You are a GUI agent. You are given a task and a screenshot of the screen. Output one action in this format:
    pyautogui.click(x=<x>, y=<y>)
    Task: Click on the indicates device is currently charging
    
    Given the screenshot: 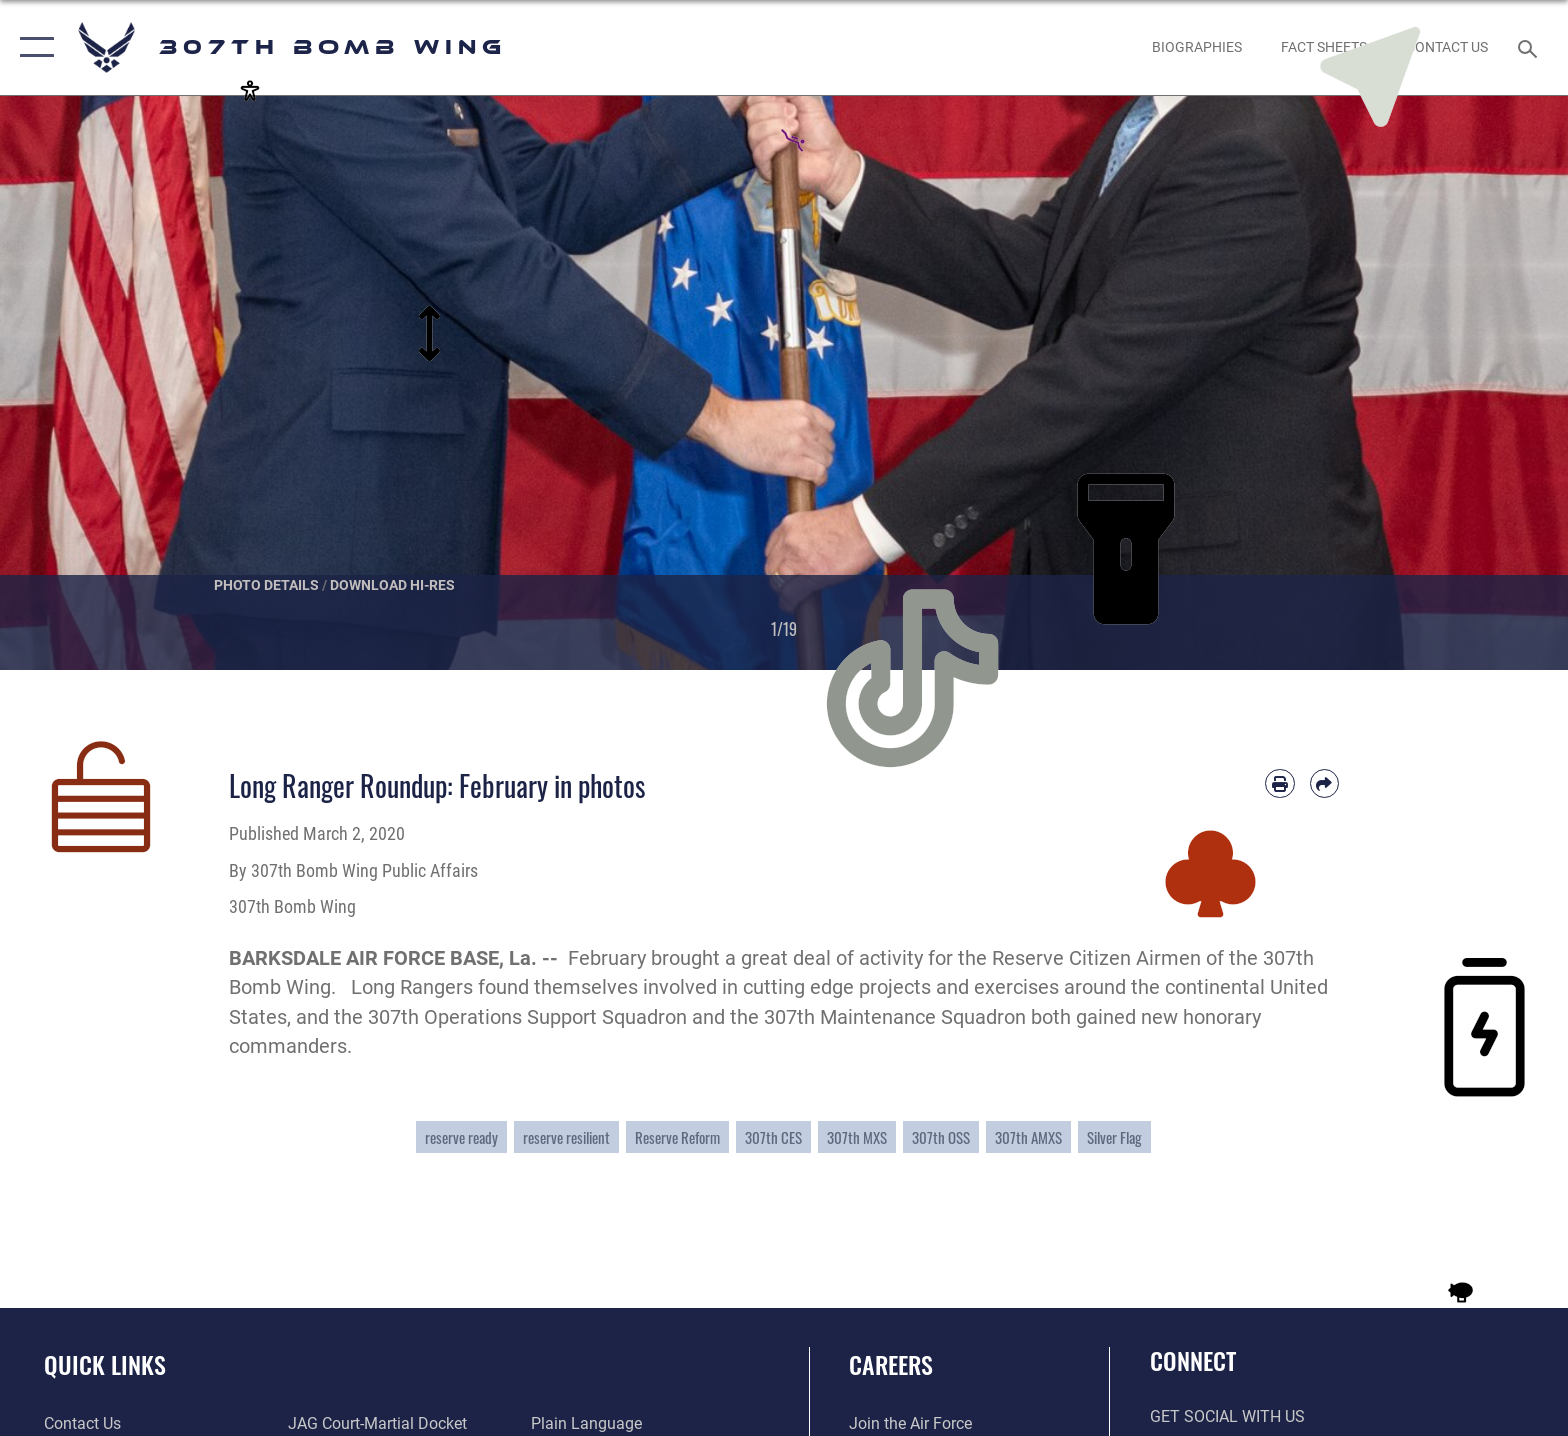 What is the action you would take?
    pyautogui.click(x=1484, y=1029)
    